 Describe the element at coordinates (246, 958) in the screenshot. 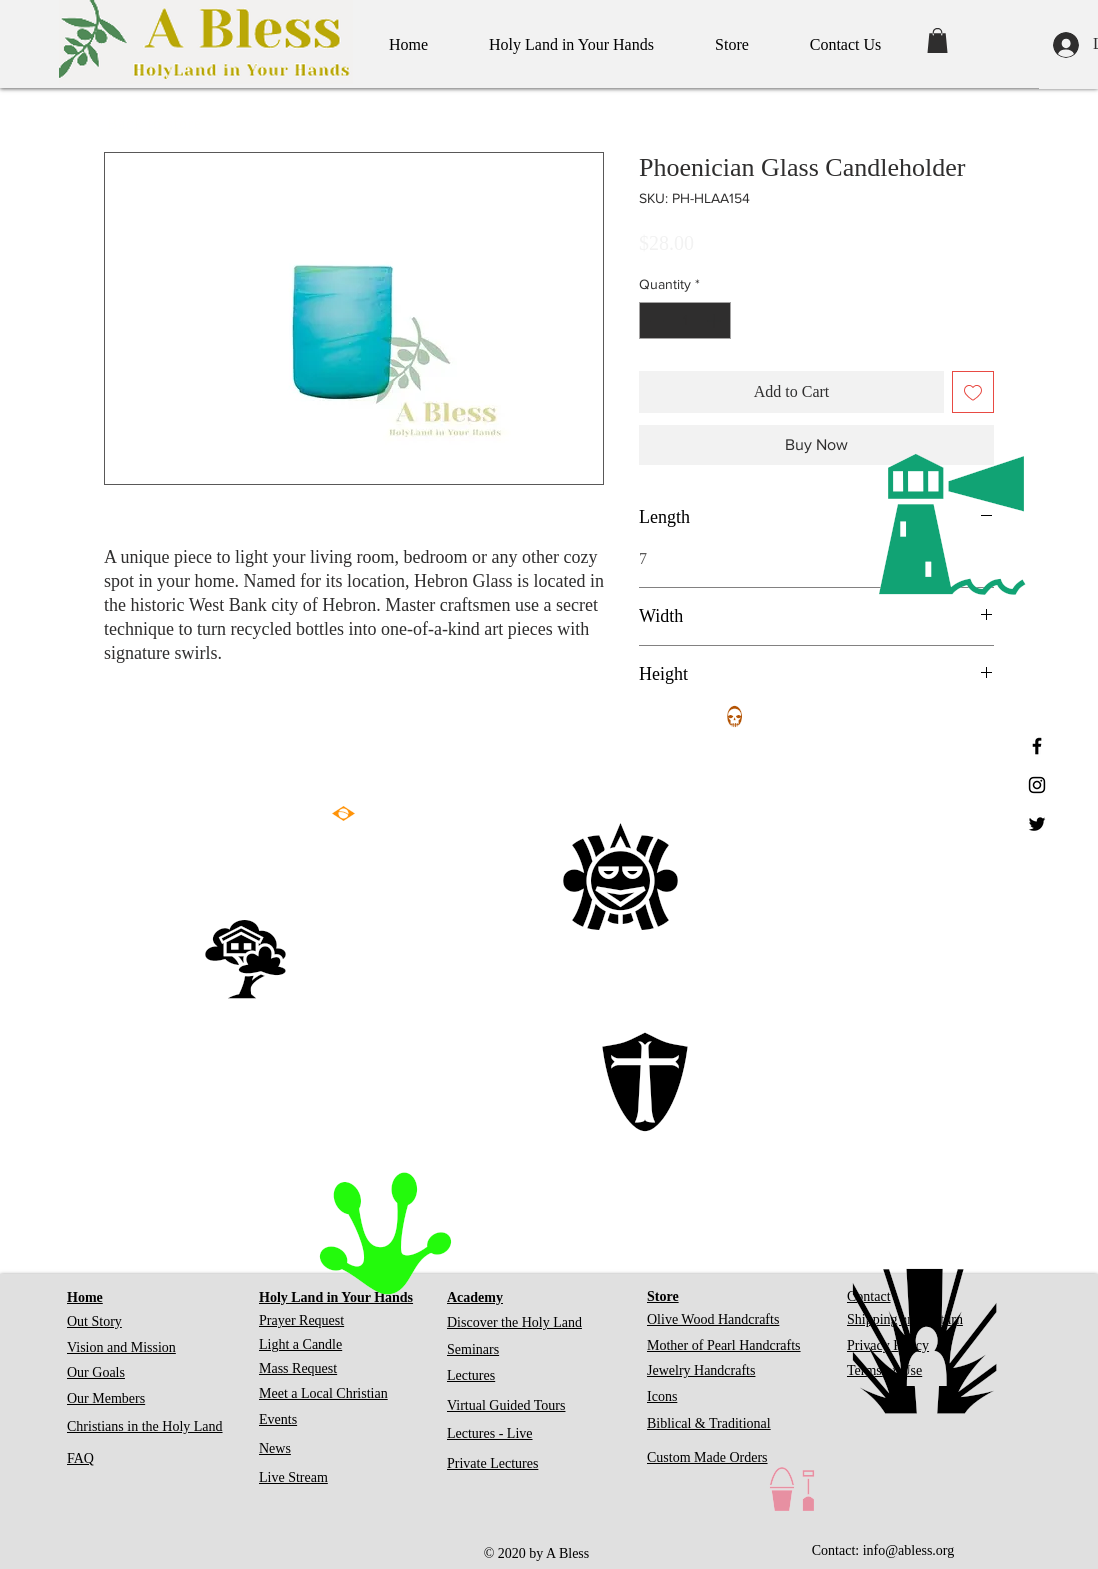

I see `access treehouse or hideout feature` at that location.